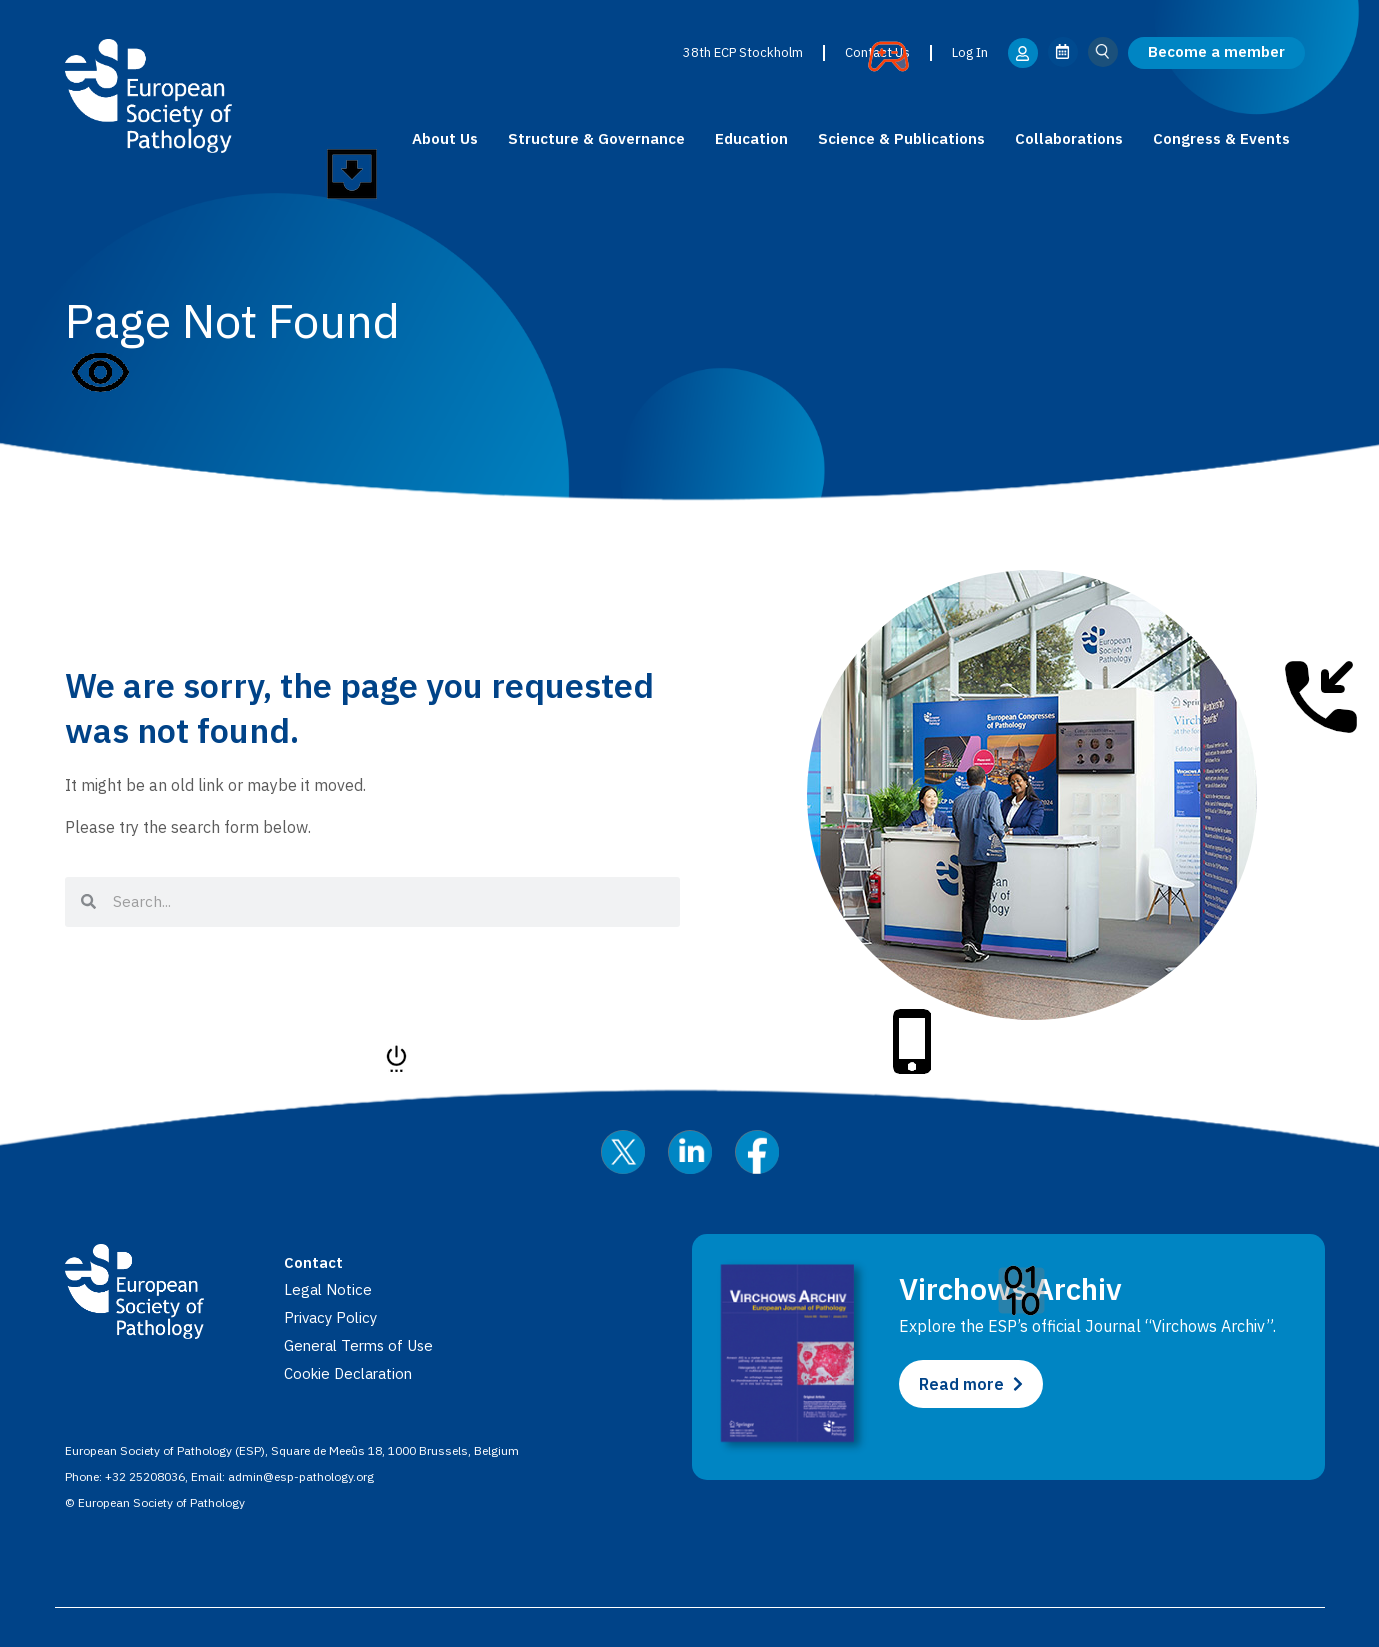 This screenshot has width=1379, height=1647. I want to click on indicates mobile device or smartphone, so click(913, 1041).